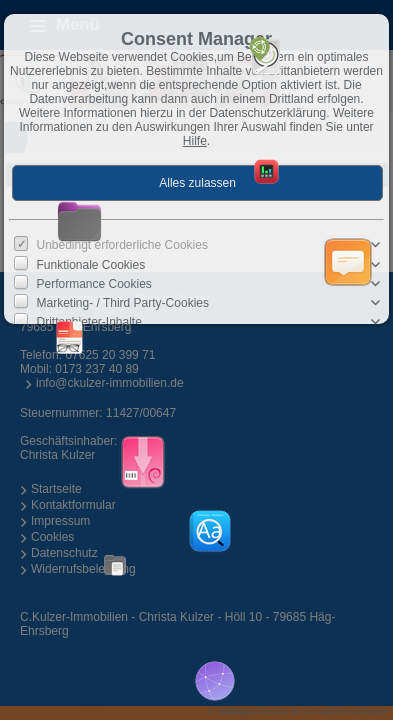 The height and width of the screenshot is (720, 393). What do you see at coordinates (215, 681) in the screenshot?
I see `access network workgroup or shared resources` at bounding box center [215, 681].